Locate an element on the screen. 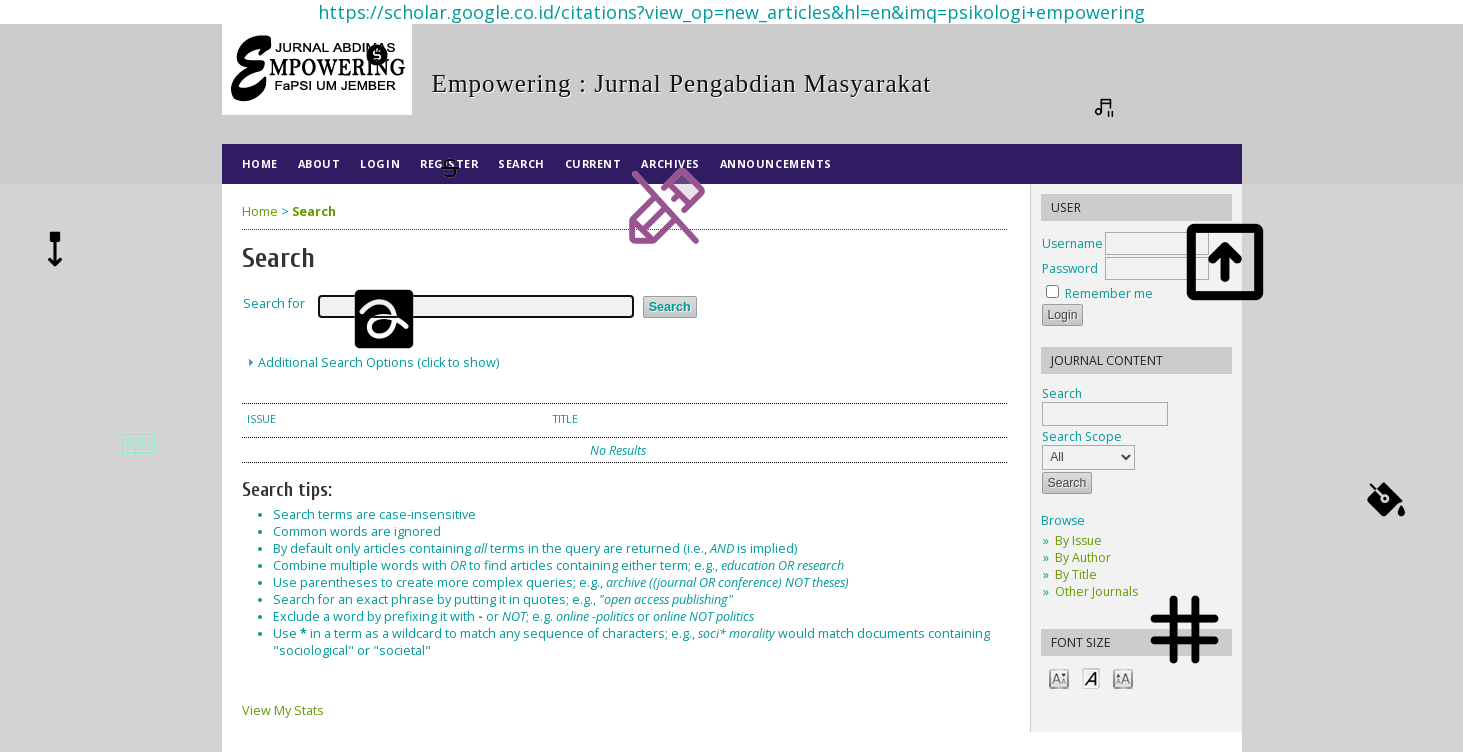  download or save content is located at coordinates (55, 249).